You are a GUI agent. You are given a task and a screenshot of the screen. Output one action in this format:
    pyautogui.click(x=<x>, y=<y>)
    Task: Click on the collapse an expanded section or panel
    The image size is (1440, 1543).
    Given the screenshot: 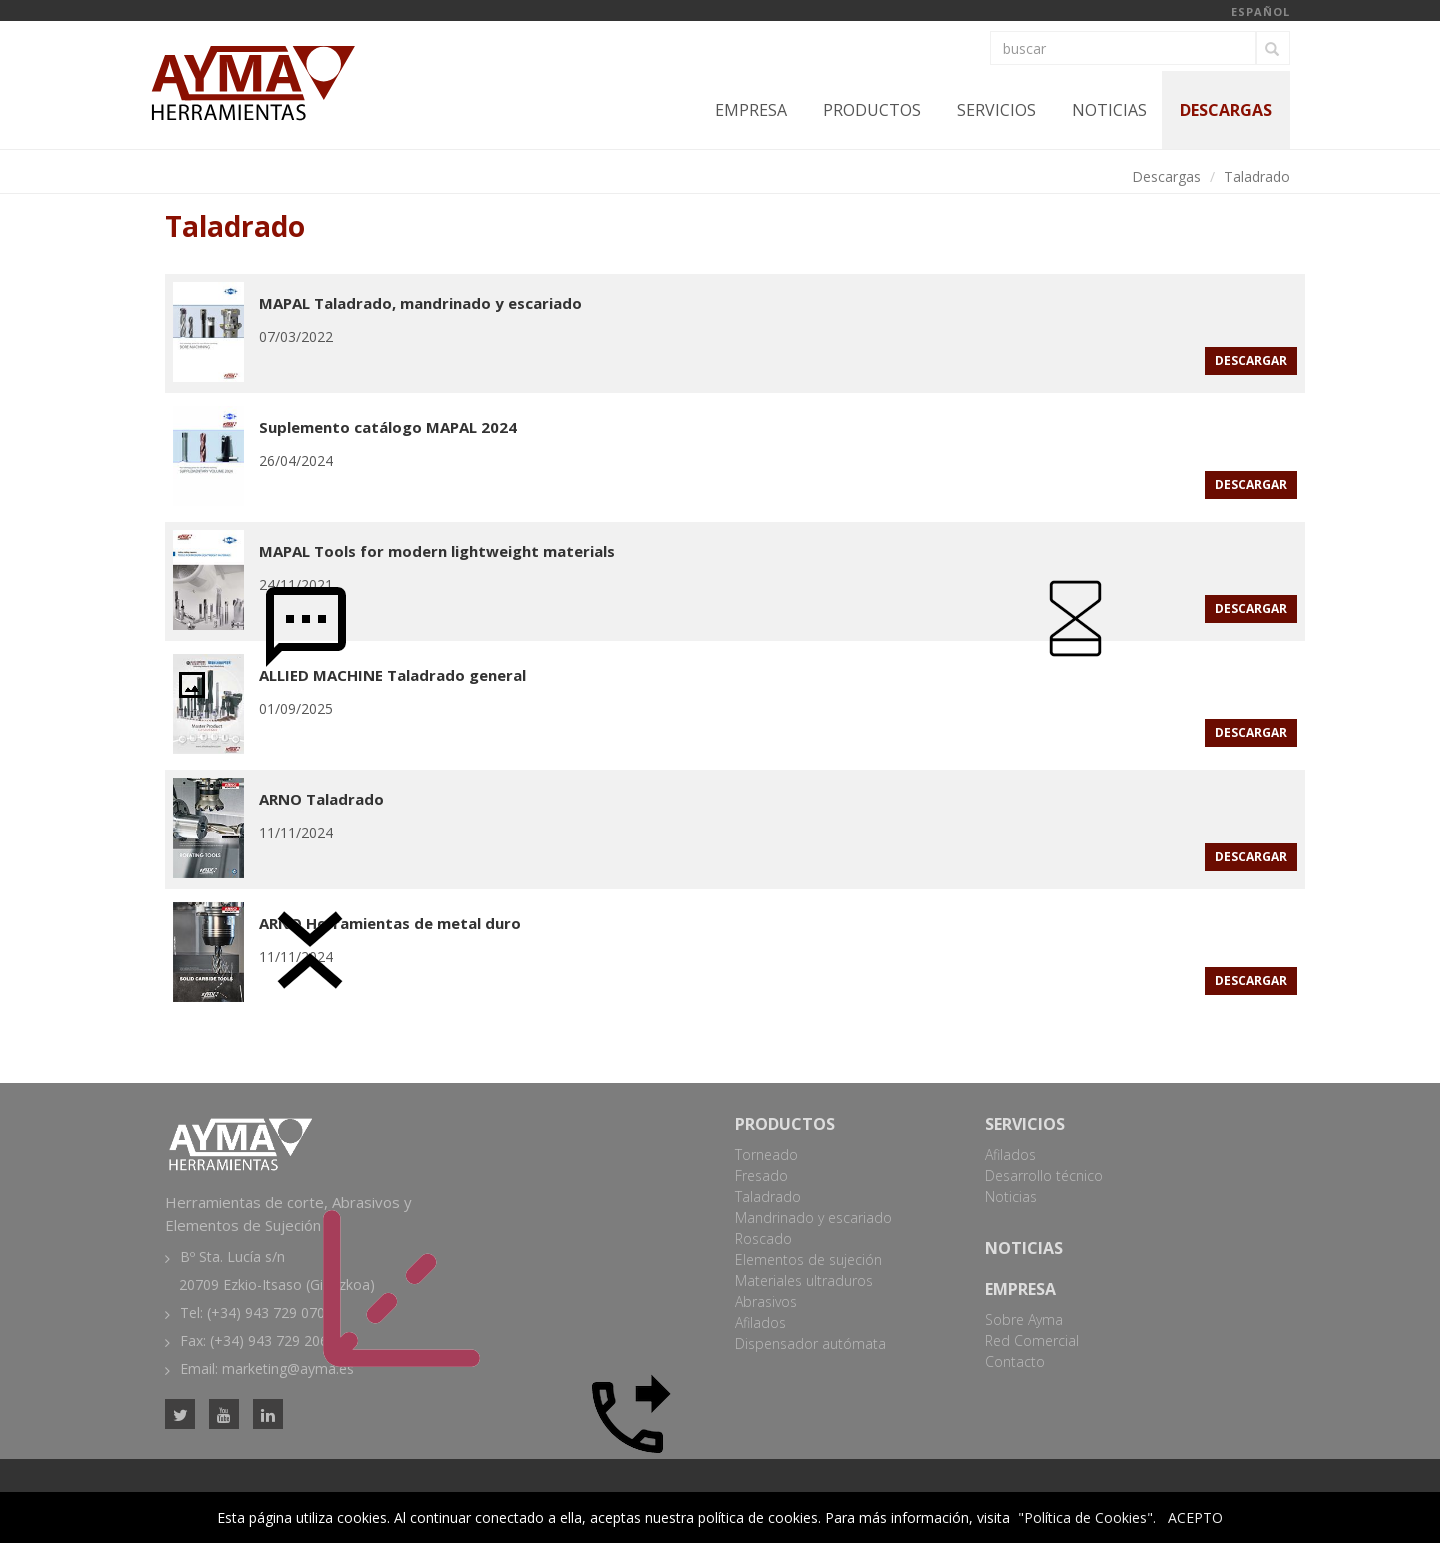 What is the action you would take?
    pyautogui.click(x=310, y=950)
    